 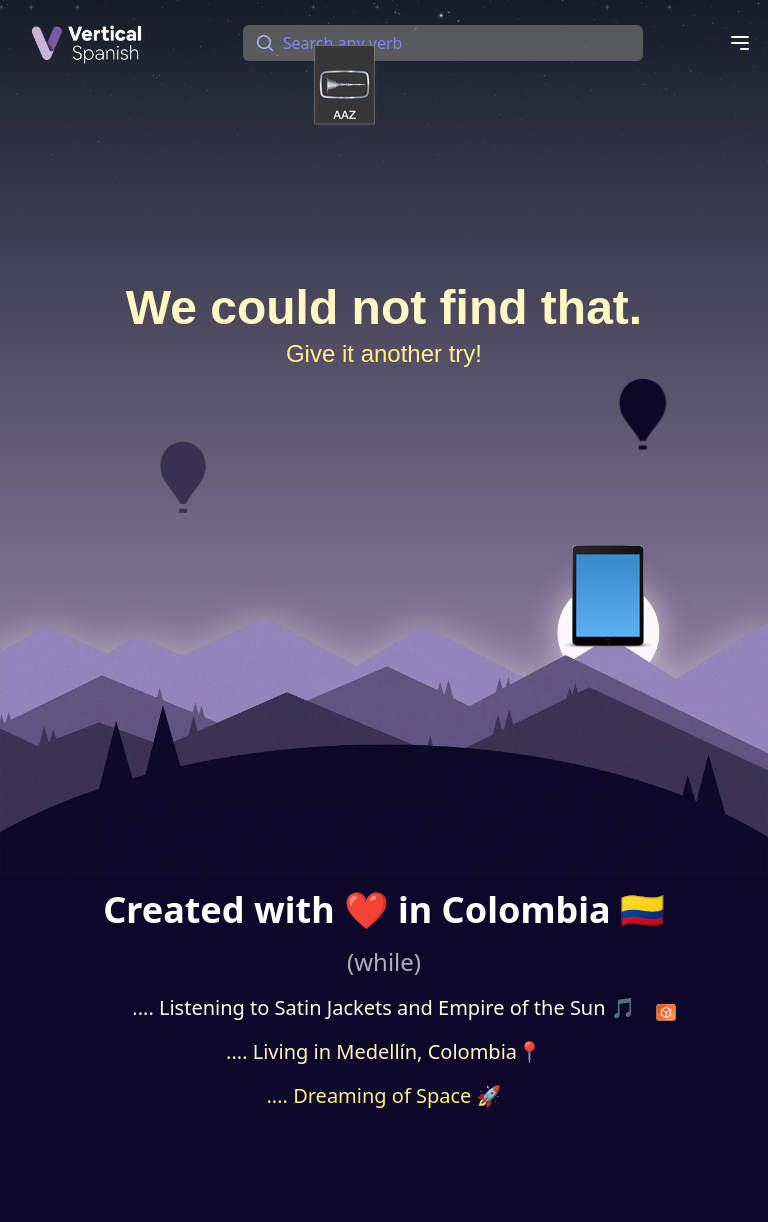 What do you see at coordinates (344, 86) in the screenshot?
I see `audio analyzer or metering tool in GarageBand` at bounding box center [344, 86].